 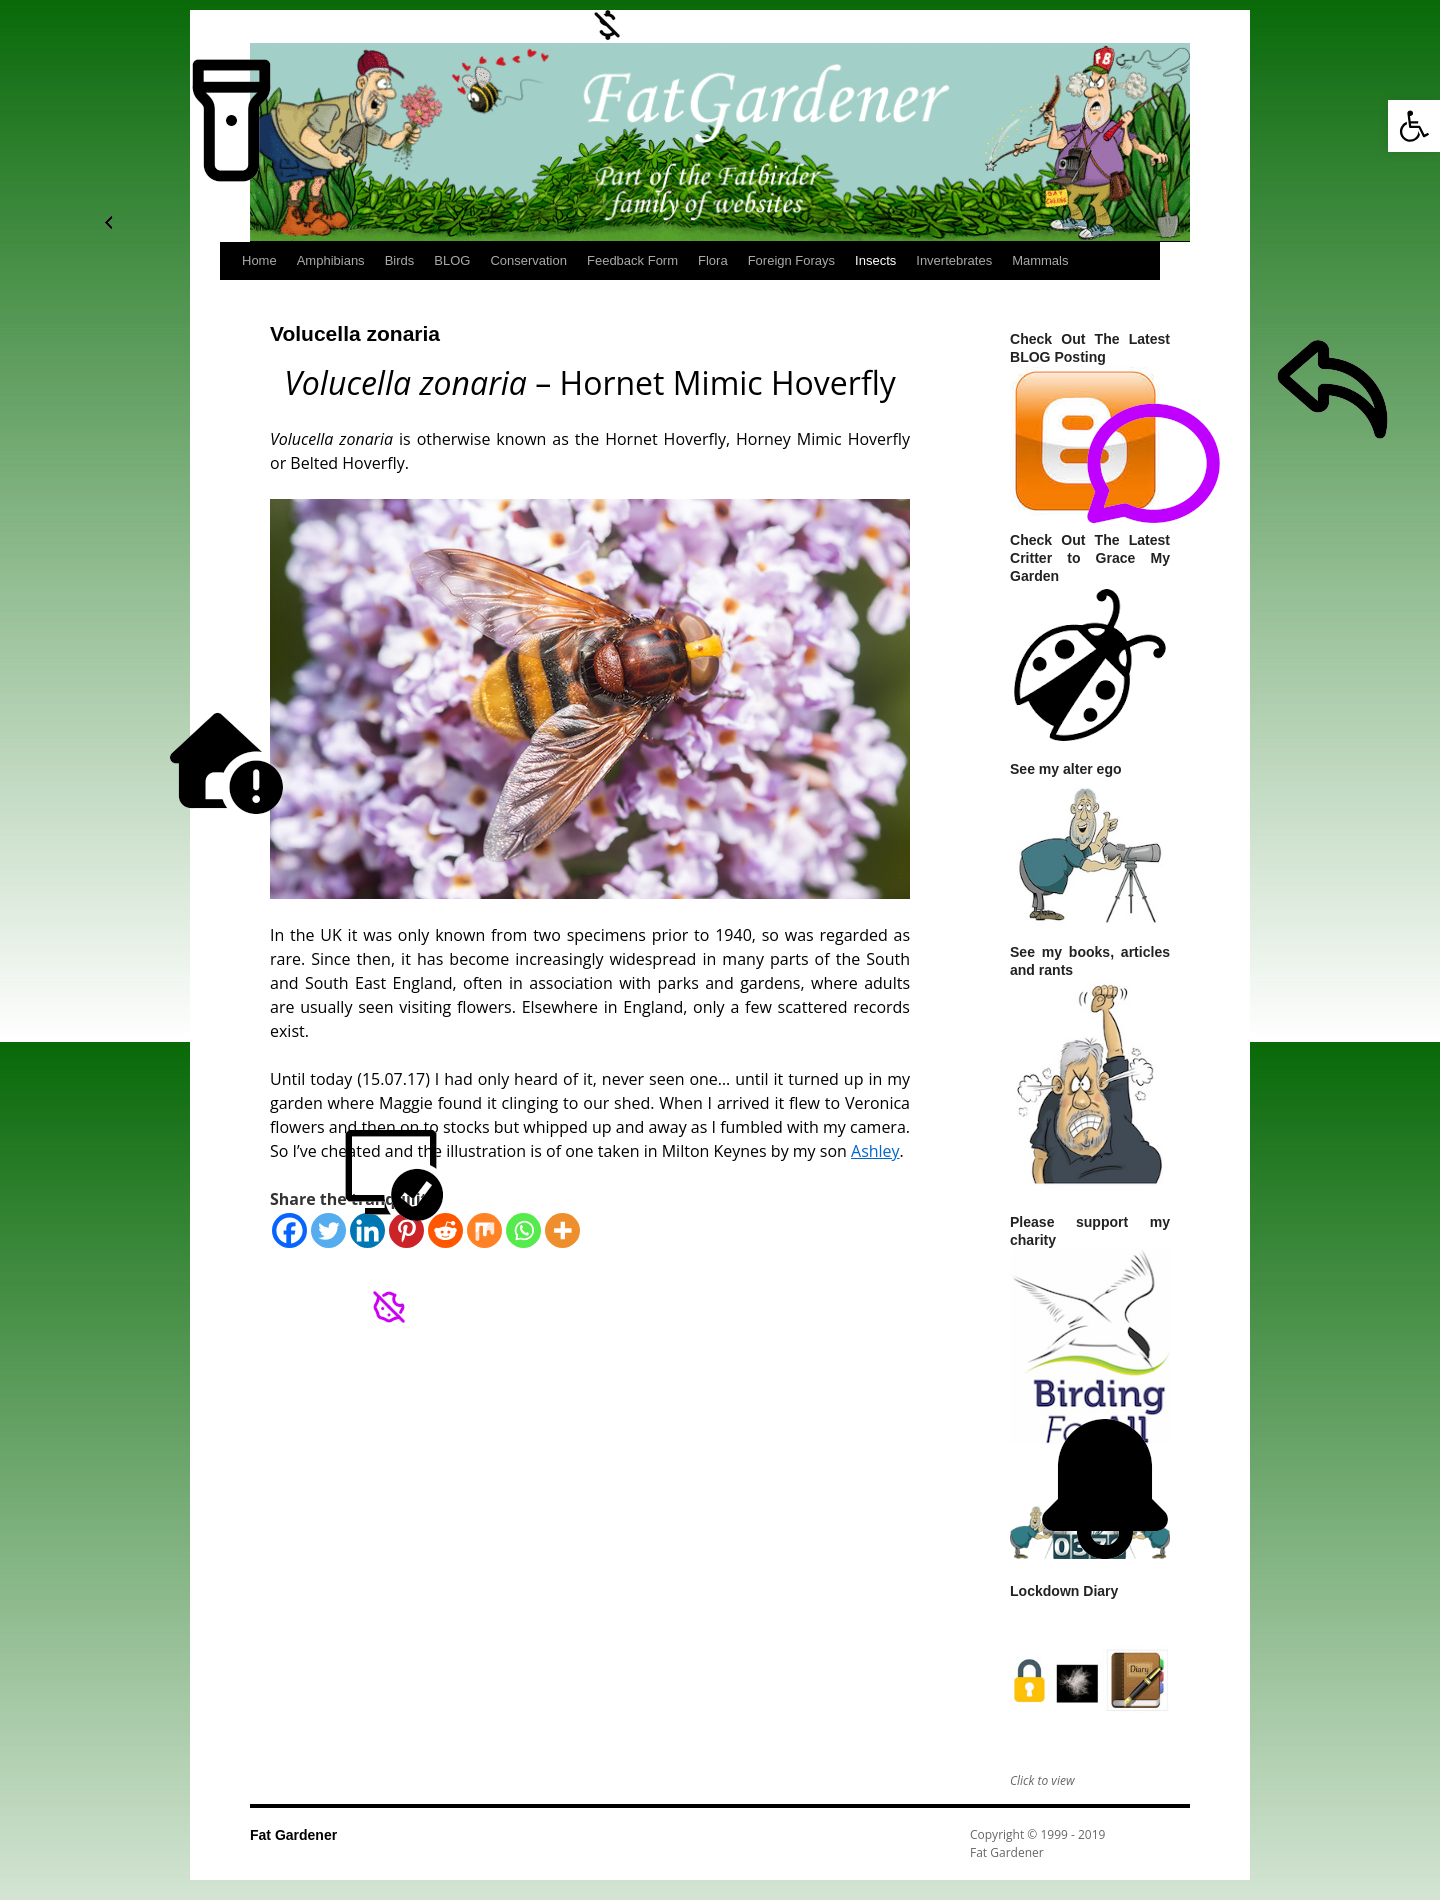 What do you see at coordinates (389, 1307) in the screenshot?
I see `disable cookie tracking` at bounding box center [389, 1307].